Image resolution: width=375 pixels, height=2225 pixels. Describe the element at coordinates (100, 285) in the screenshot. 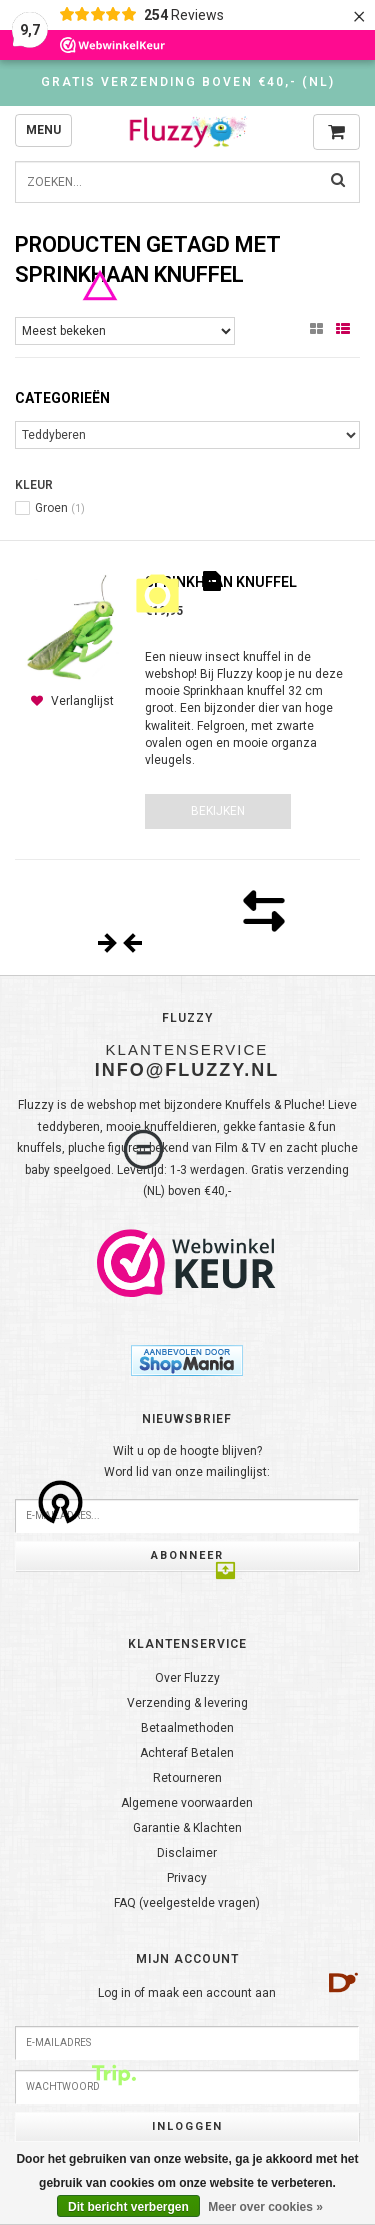

I see `vercel logo` at that location.